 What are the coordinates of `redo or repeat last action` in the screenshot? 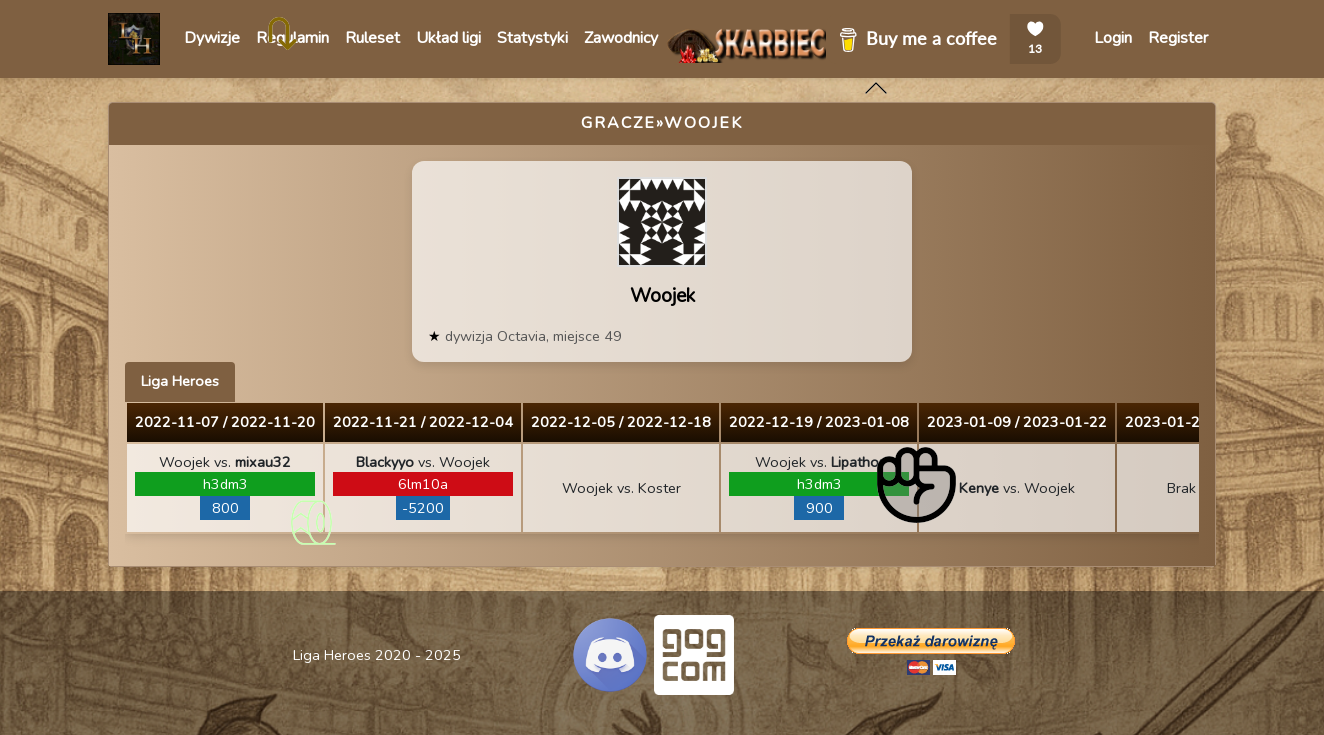 It's located at (281, 33).